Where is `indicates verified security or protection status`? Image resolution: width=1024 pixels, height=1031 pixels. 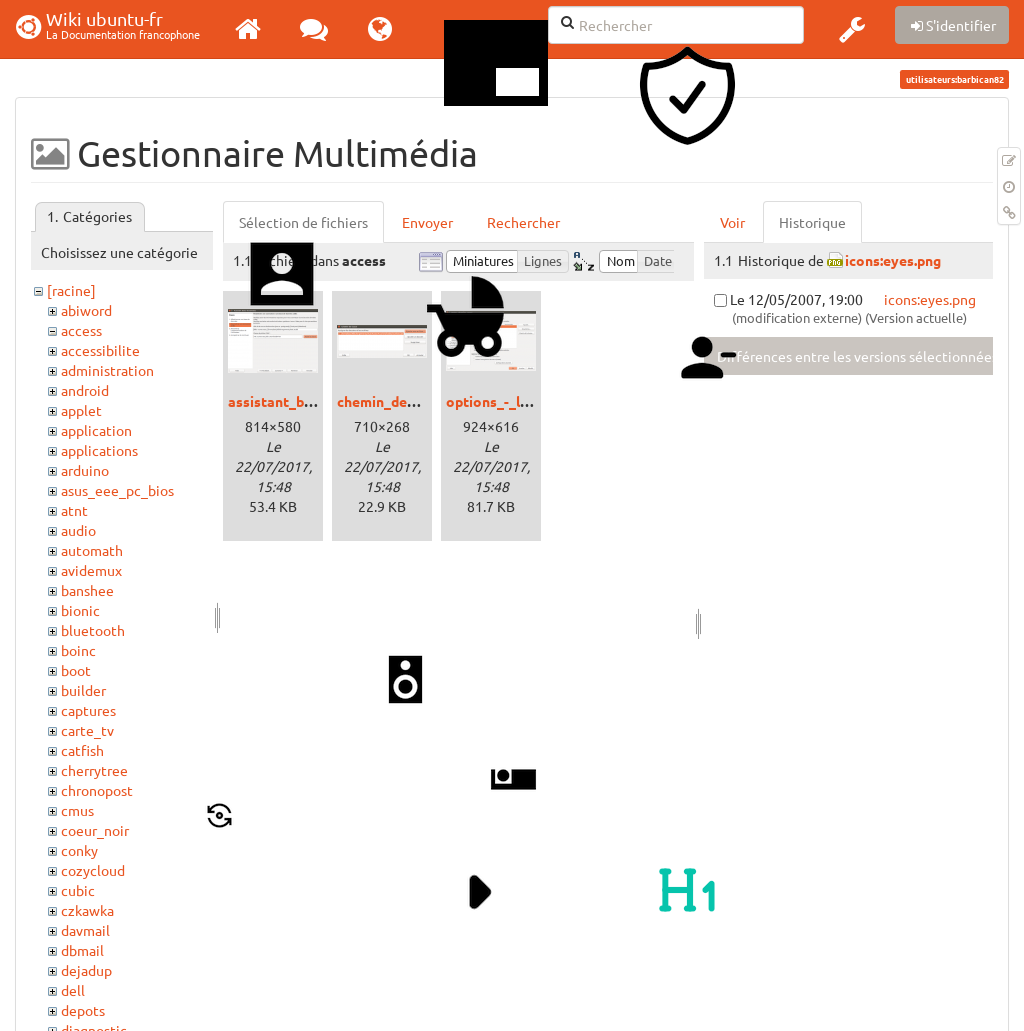 indicates verified security or protection status is located at coordinates (687, 95).